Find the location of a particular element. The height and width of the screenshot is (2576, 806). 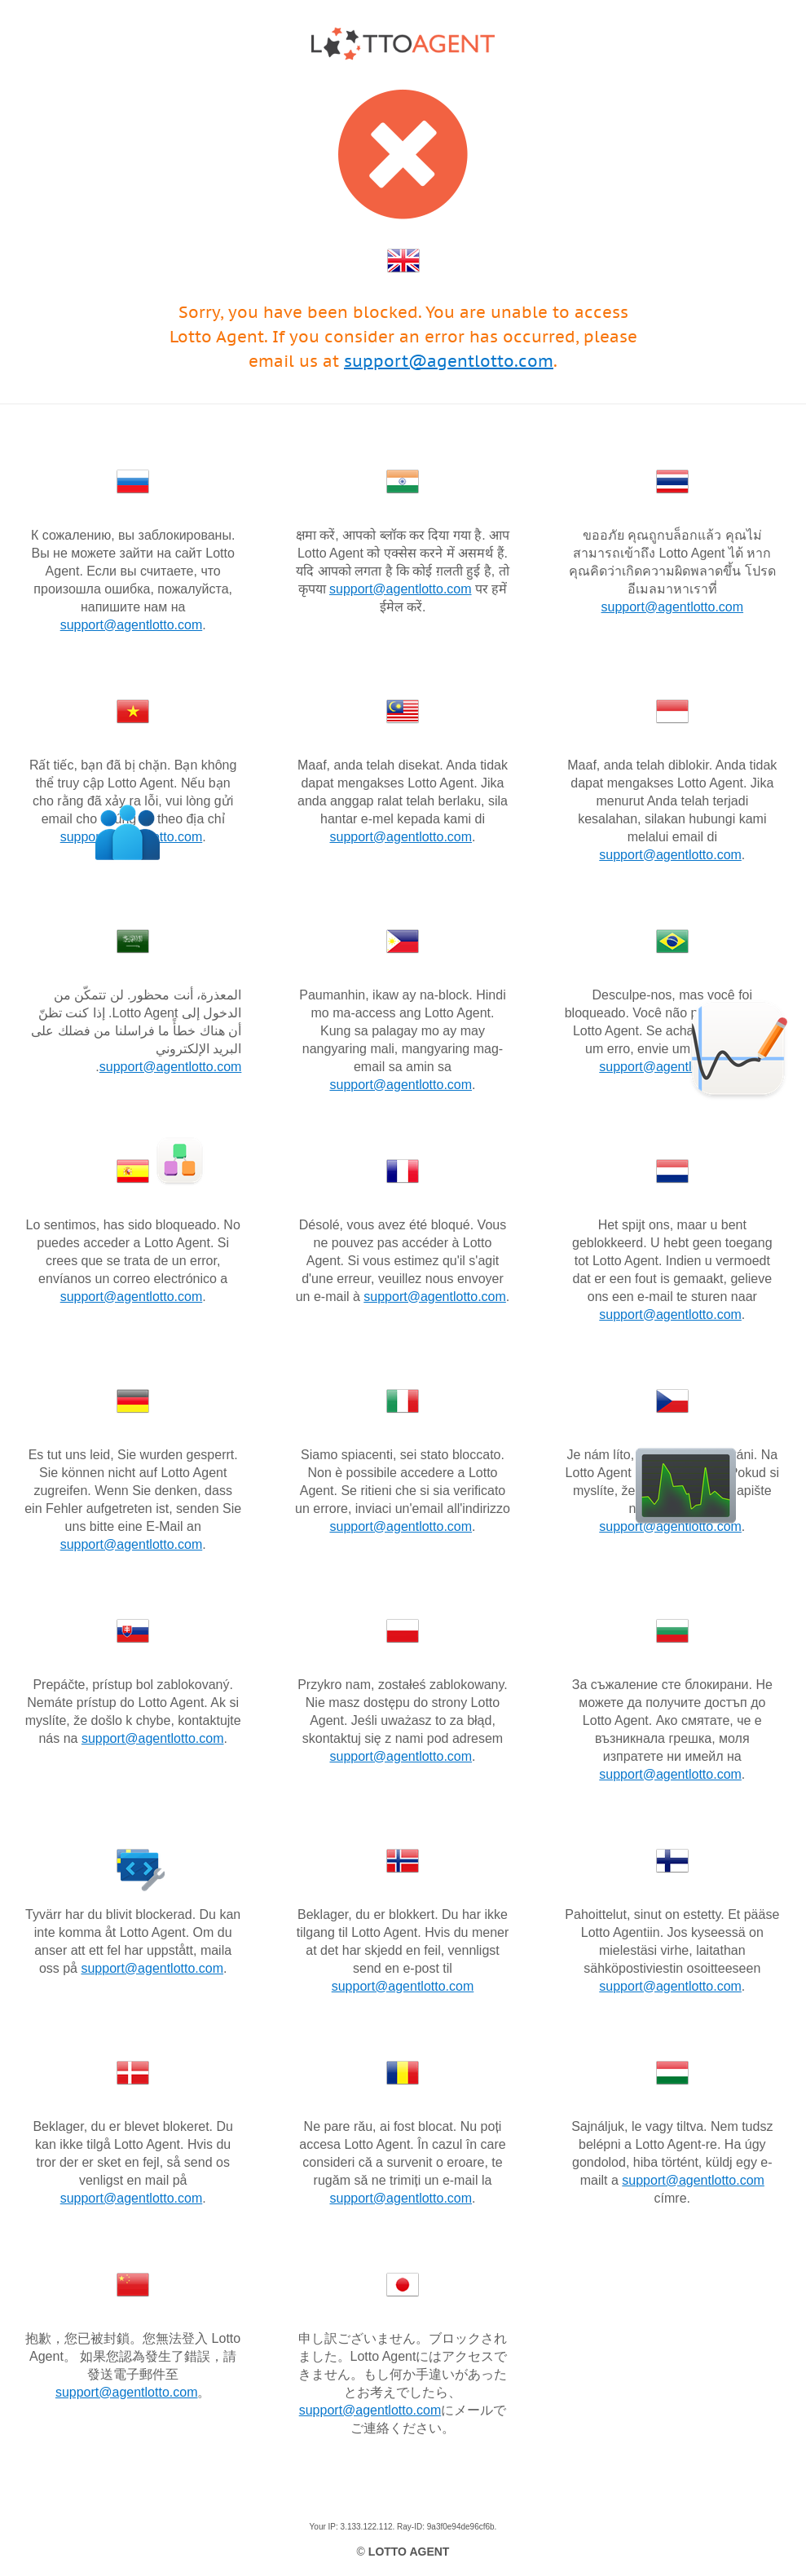

open GTK Node Editor application is located at coordinates (179, 1160).